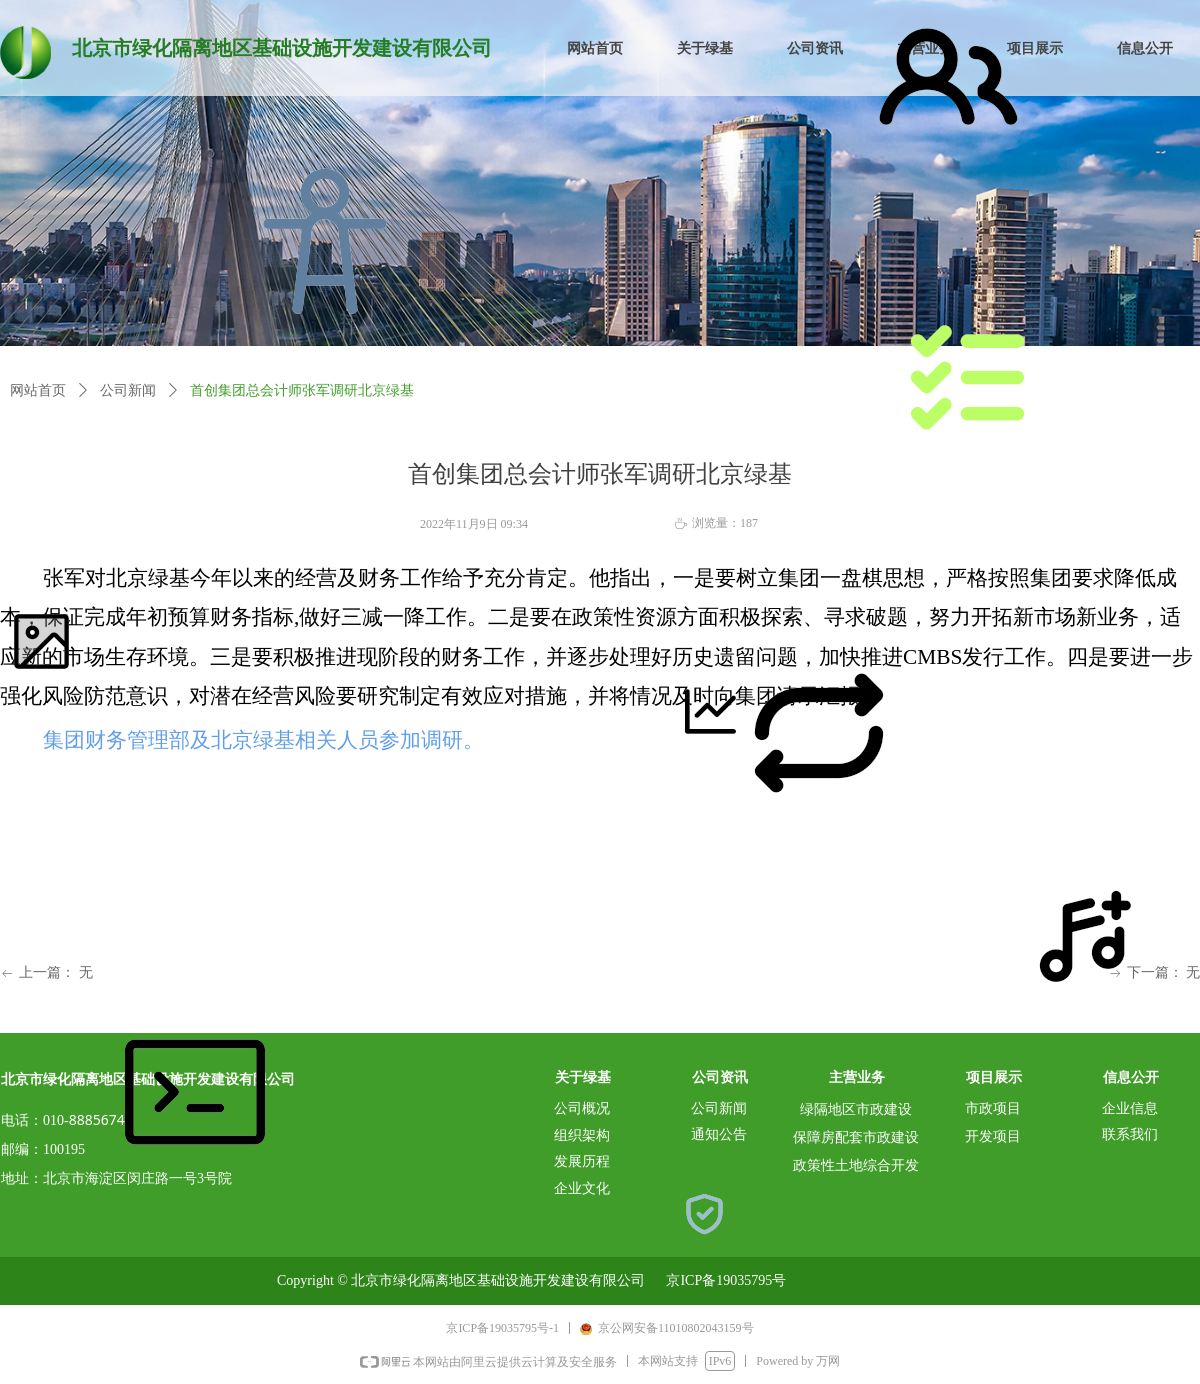  Describe the element at coordinates (819, 733) in the screenshot. I see `enable repeat or loop playback` at that location.